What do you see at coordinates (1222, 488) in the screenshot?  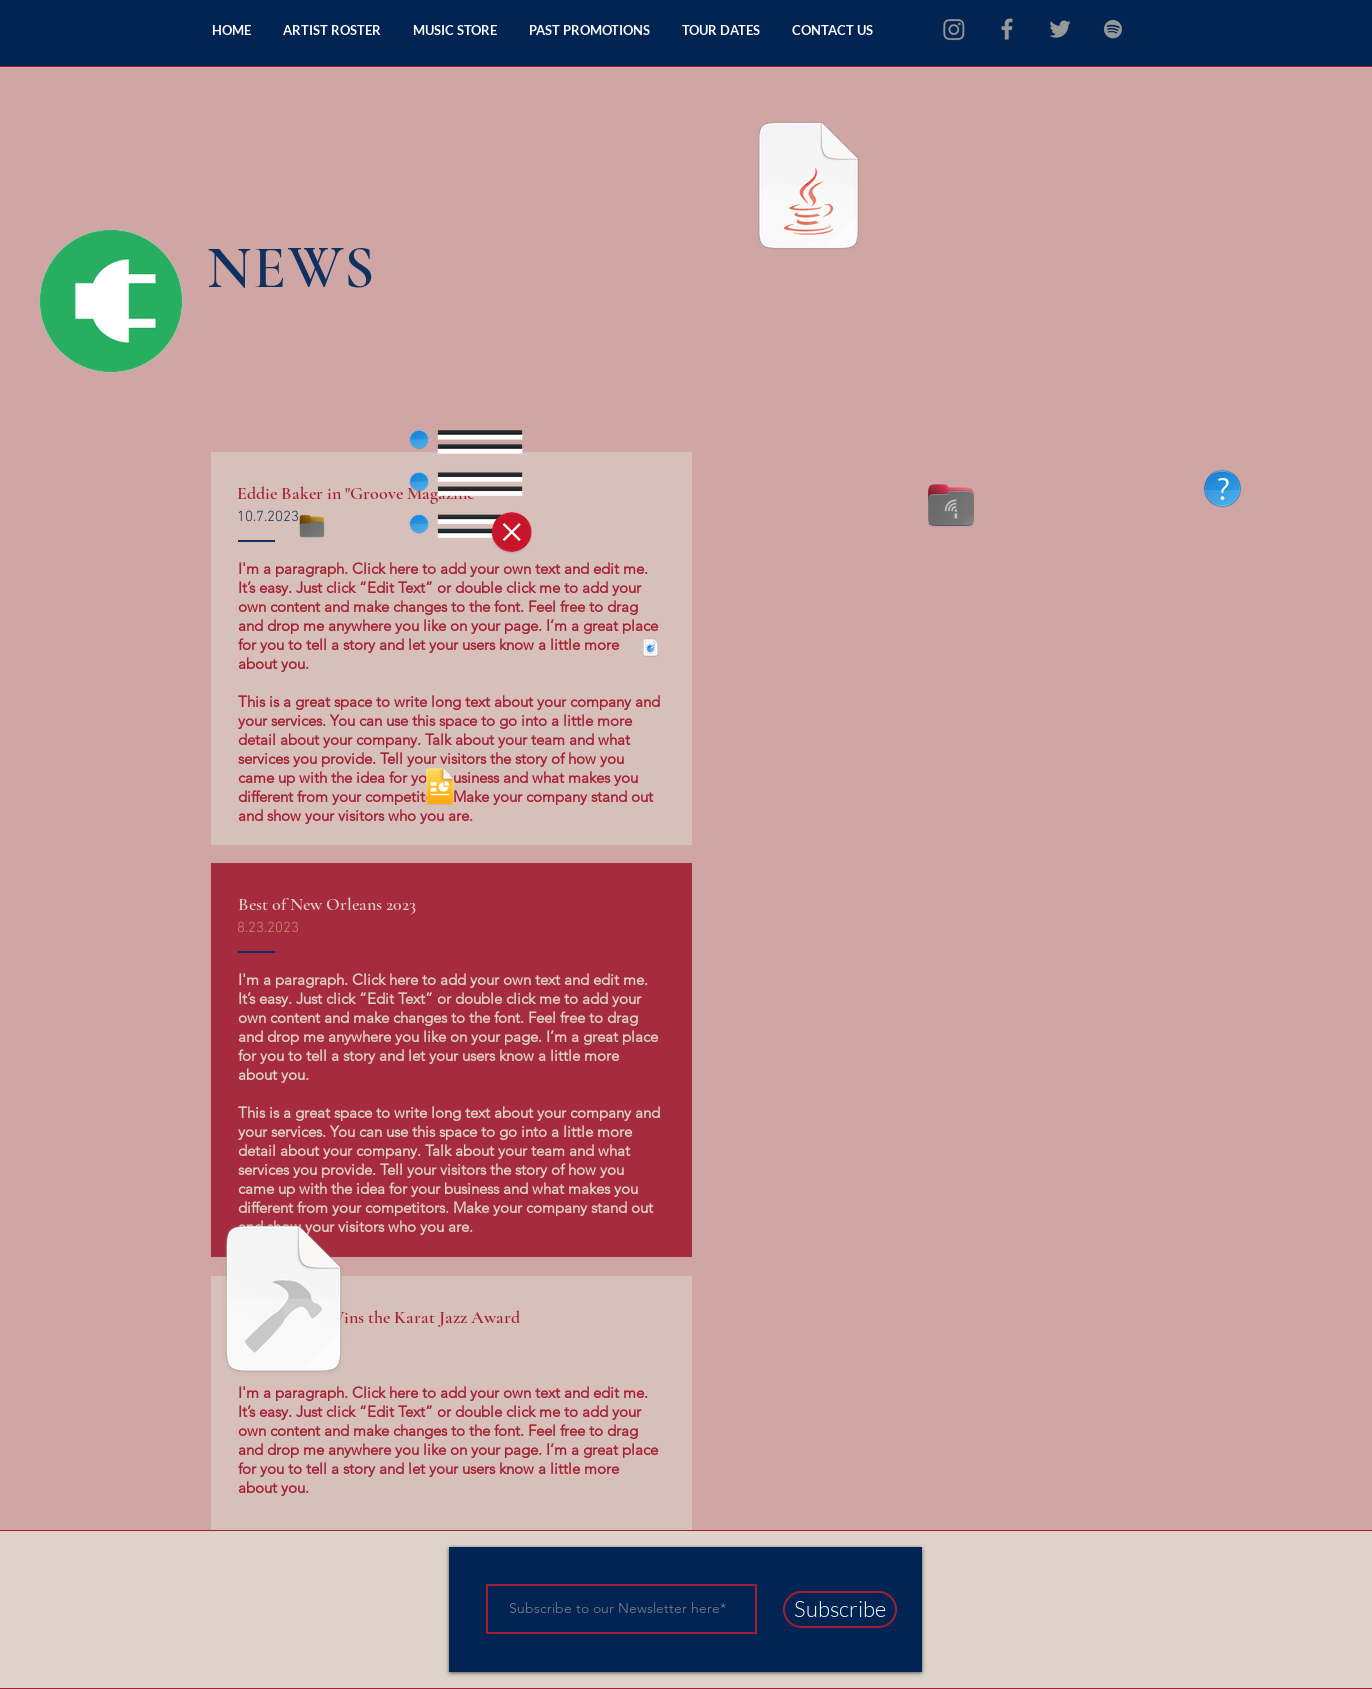 I see `open help or support documentation` at bounding box center [1222, 488].